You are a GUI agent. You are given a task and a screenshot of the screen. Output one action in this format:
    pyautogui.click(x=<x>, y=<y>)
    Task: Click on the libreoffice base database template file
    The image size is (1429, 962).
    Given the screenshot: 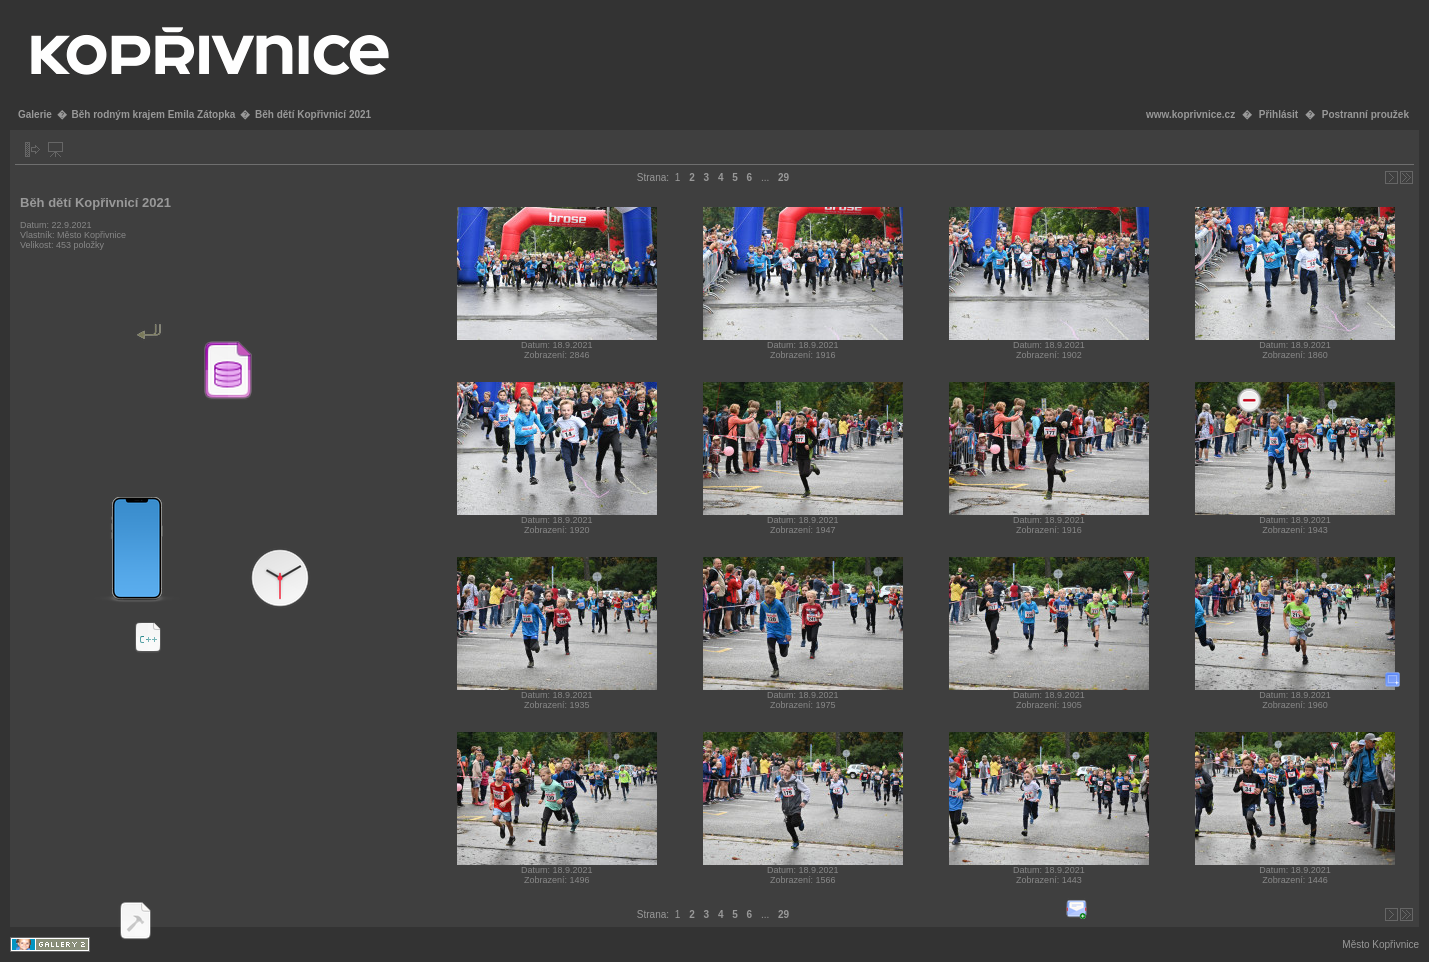 What is the action you would take?
    pyautogui.click(x=228, y=370)
    